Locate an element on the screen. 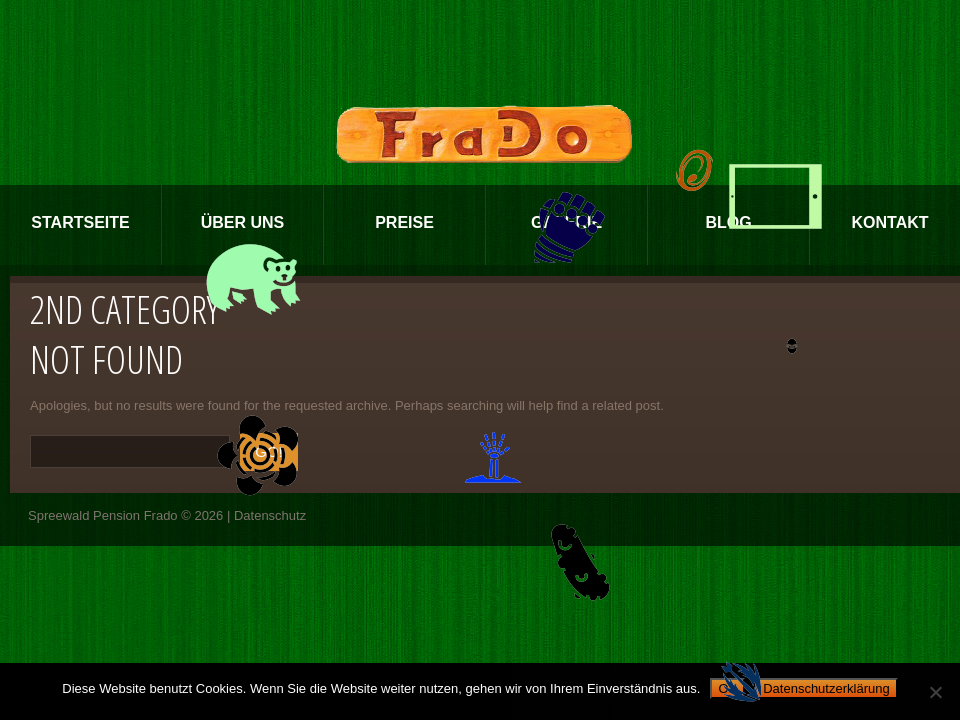 This screenshot has height=720, width=960. switch to tablet view or layout is located at coordinates (775, 196).